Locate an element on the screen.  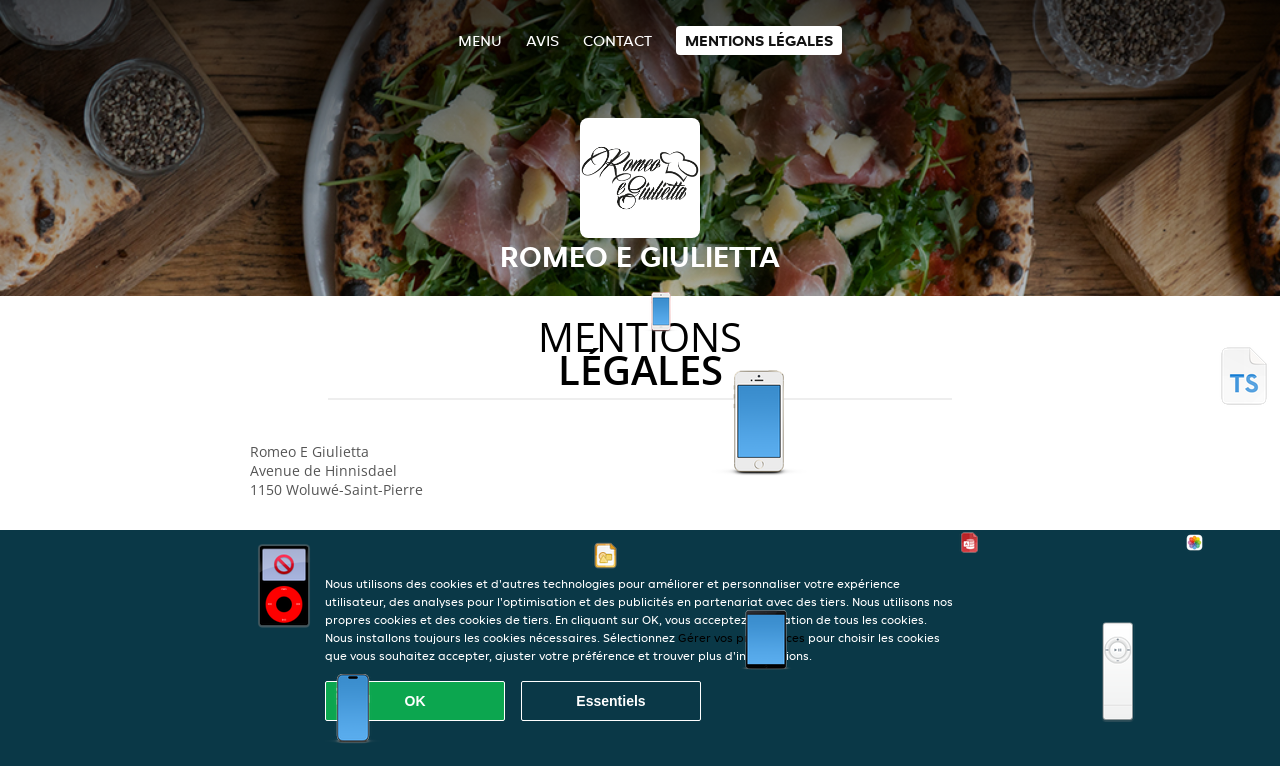
view or manage connected iPad device is located at coordinates (766, 640).